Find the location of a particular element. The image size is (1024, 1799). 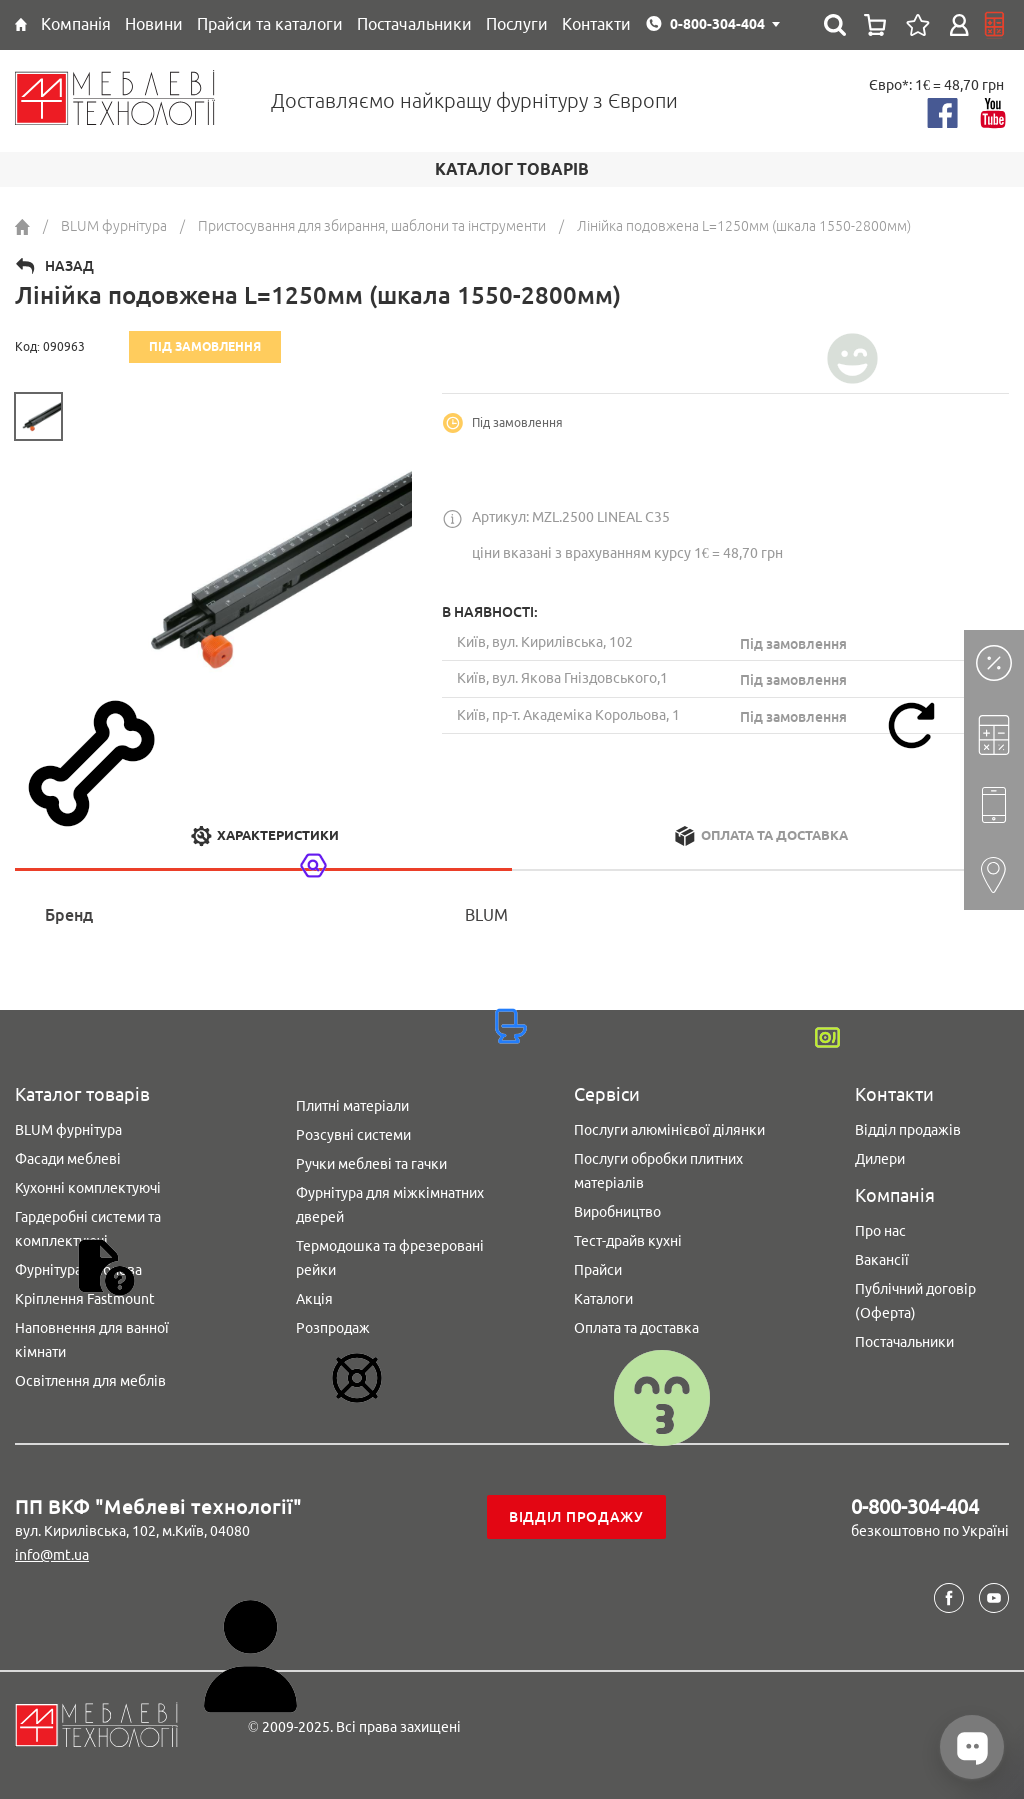

add a playful or winking emoji reaction is located at coordinates (852, 358).